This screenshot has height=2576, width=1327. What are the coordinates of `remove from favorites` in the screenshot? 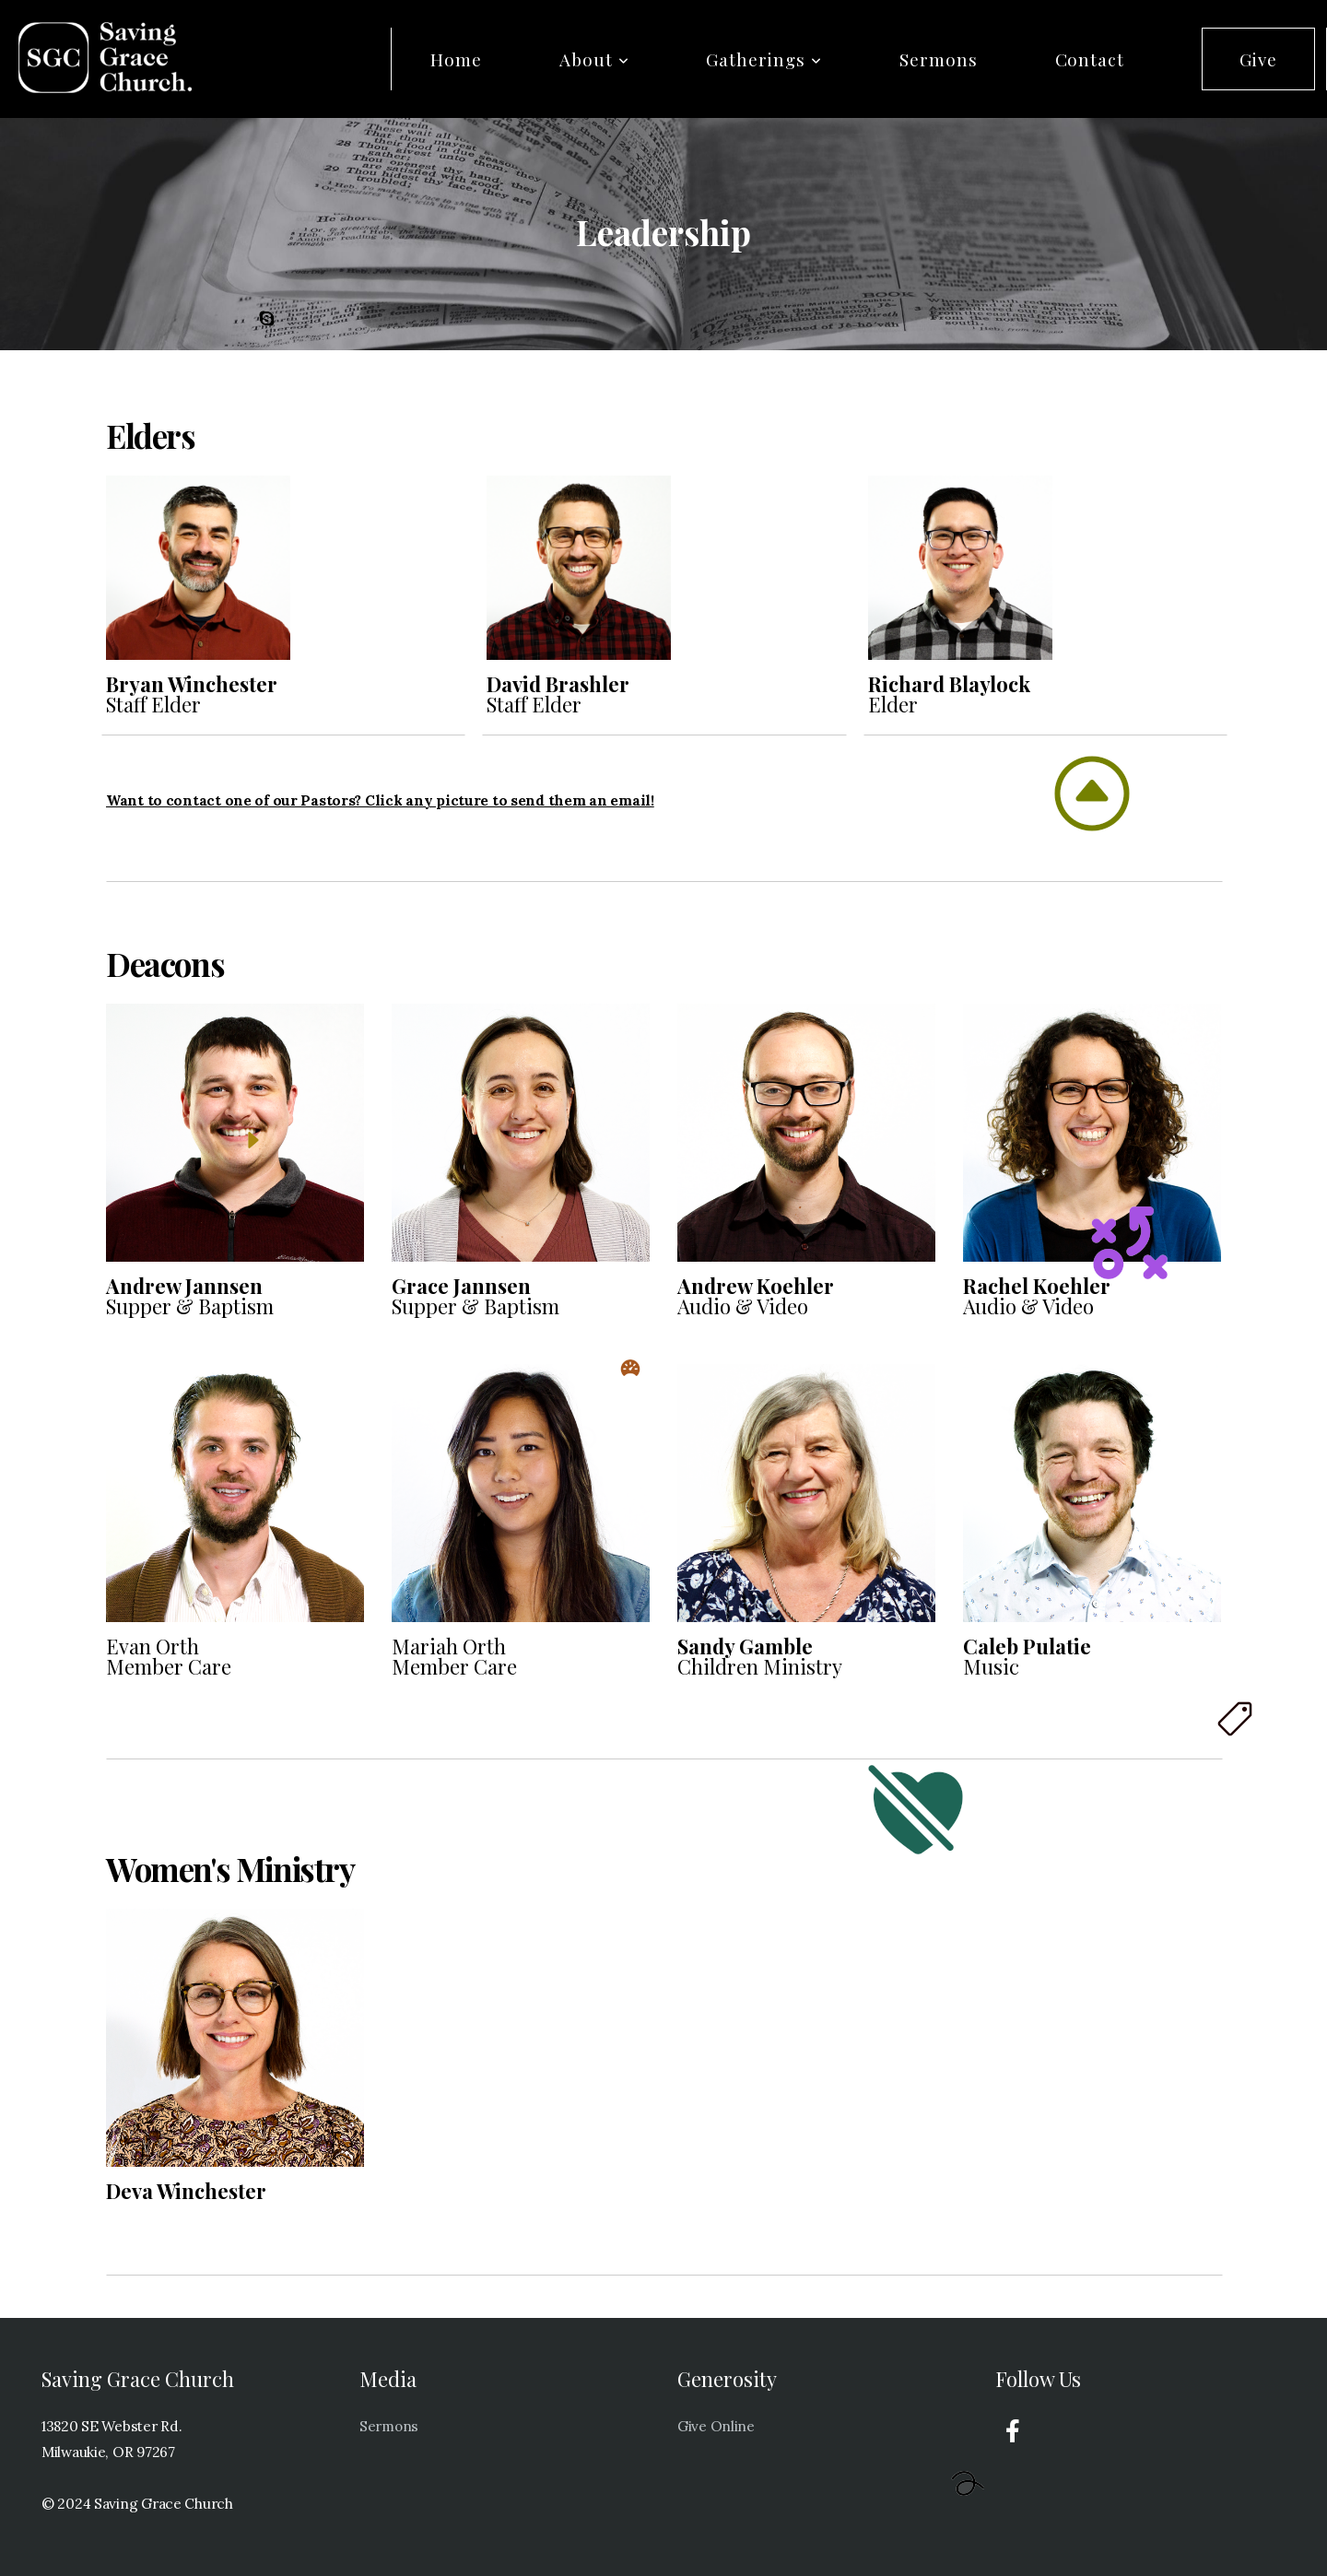 It's located at (915, 1809).